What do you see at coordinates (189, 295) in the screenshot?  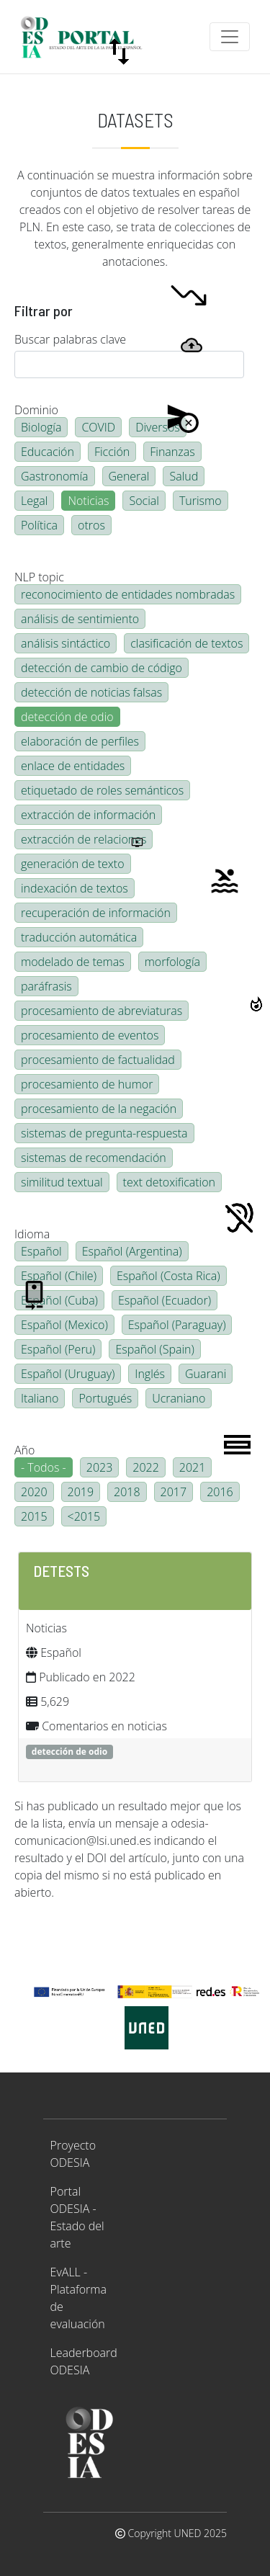 I see `indicates a declining trend or decreasing value` at bounding box center [189, 295].